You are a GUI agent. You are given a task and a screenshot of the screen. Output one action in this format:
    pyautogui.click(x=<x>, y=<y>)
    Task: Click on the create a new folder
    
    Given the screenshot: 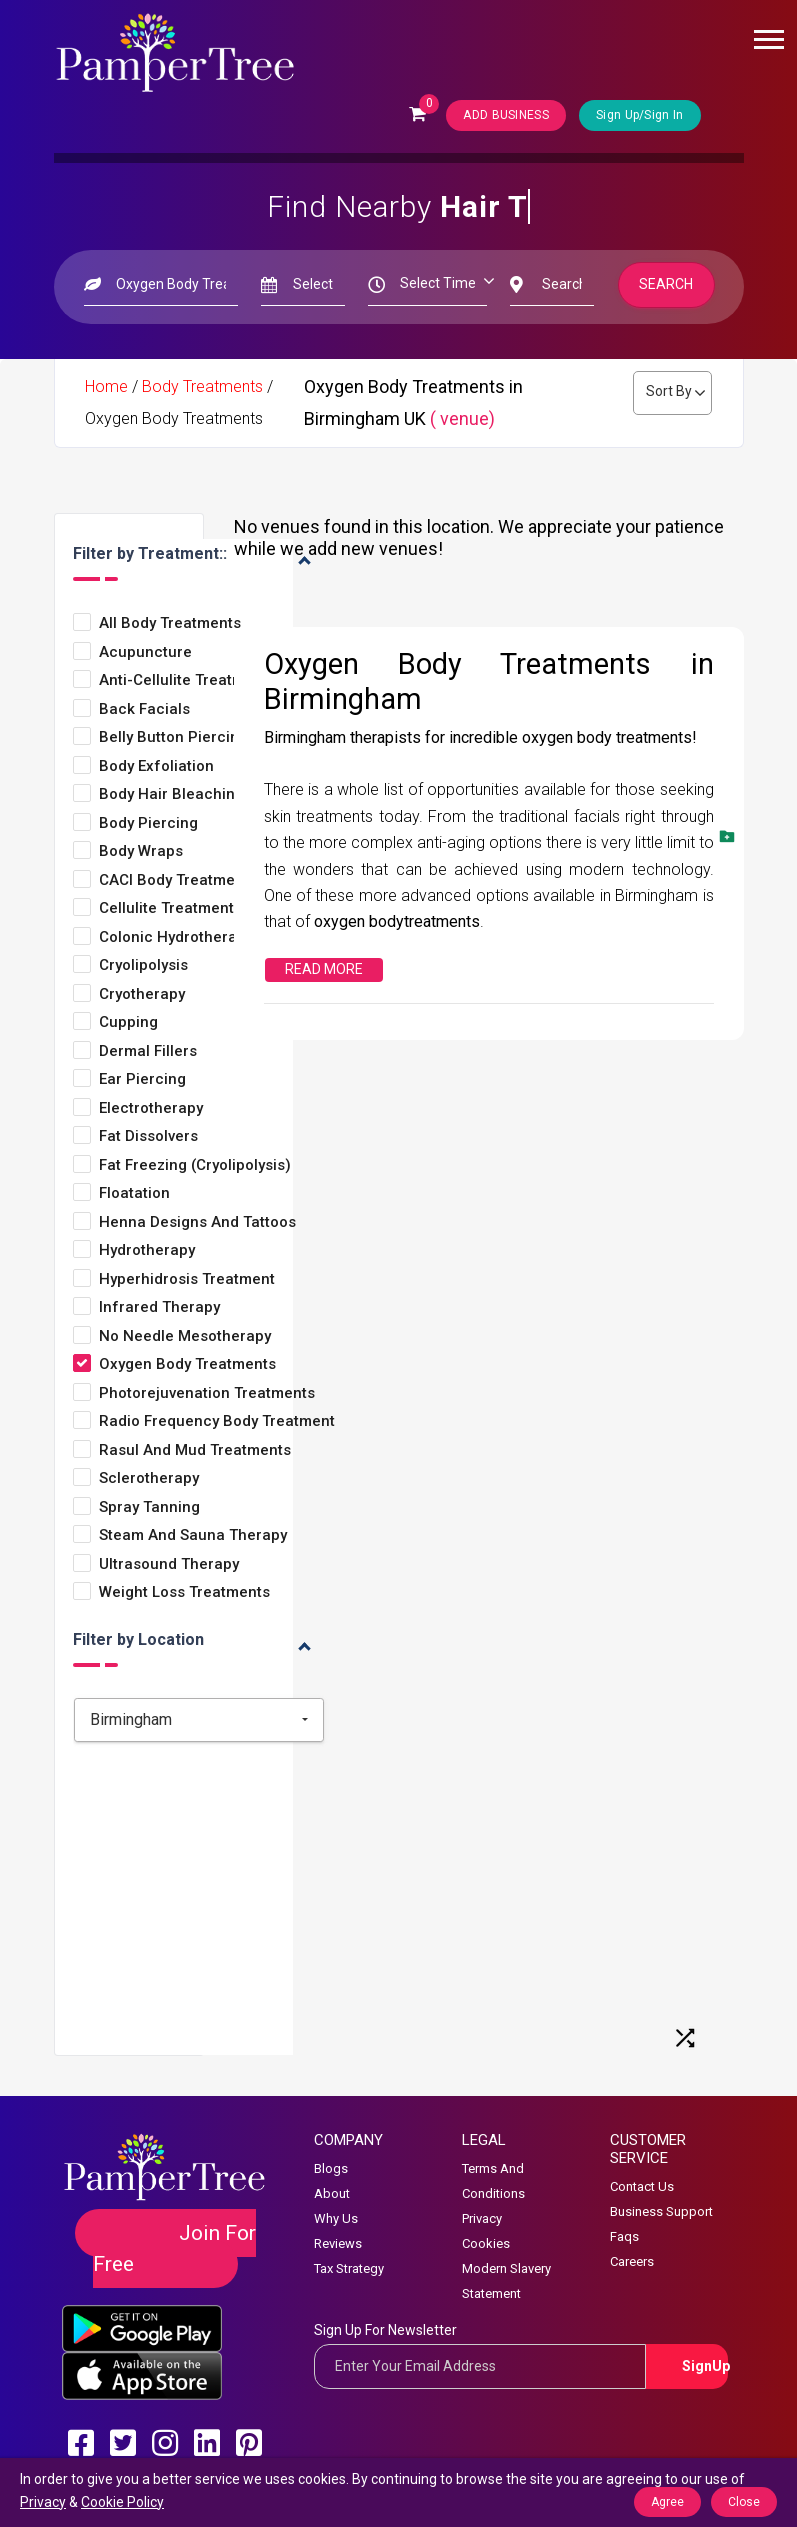 What is the action you would take?
    pyautogui.click(x=727, y=836)
    